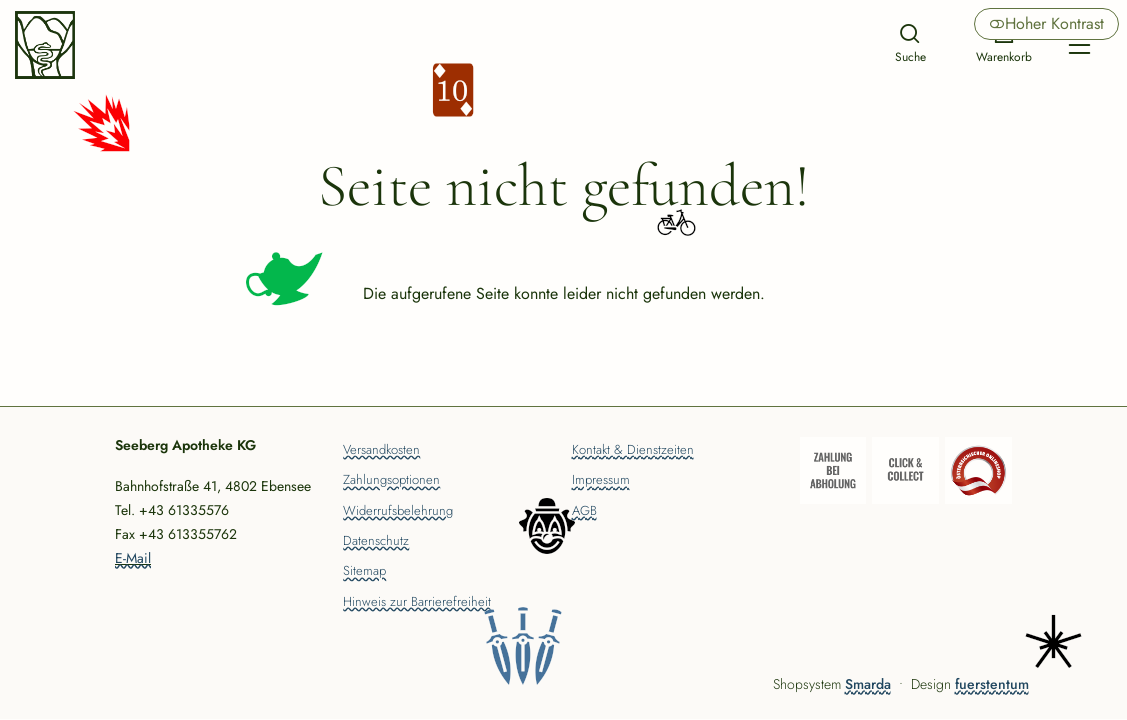  I want to click on select daggers as your weapon type, so click(523, 646).